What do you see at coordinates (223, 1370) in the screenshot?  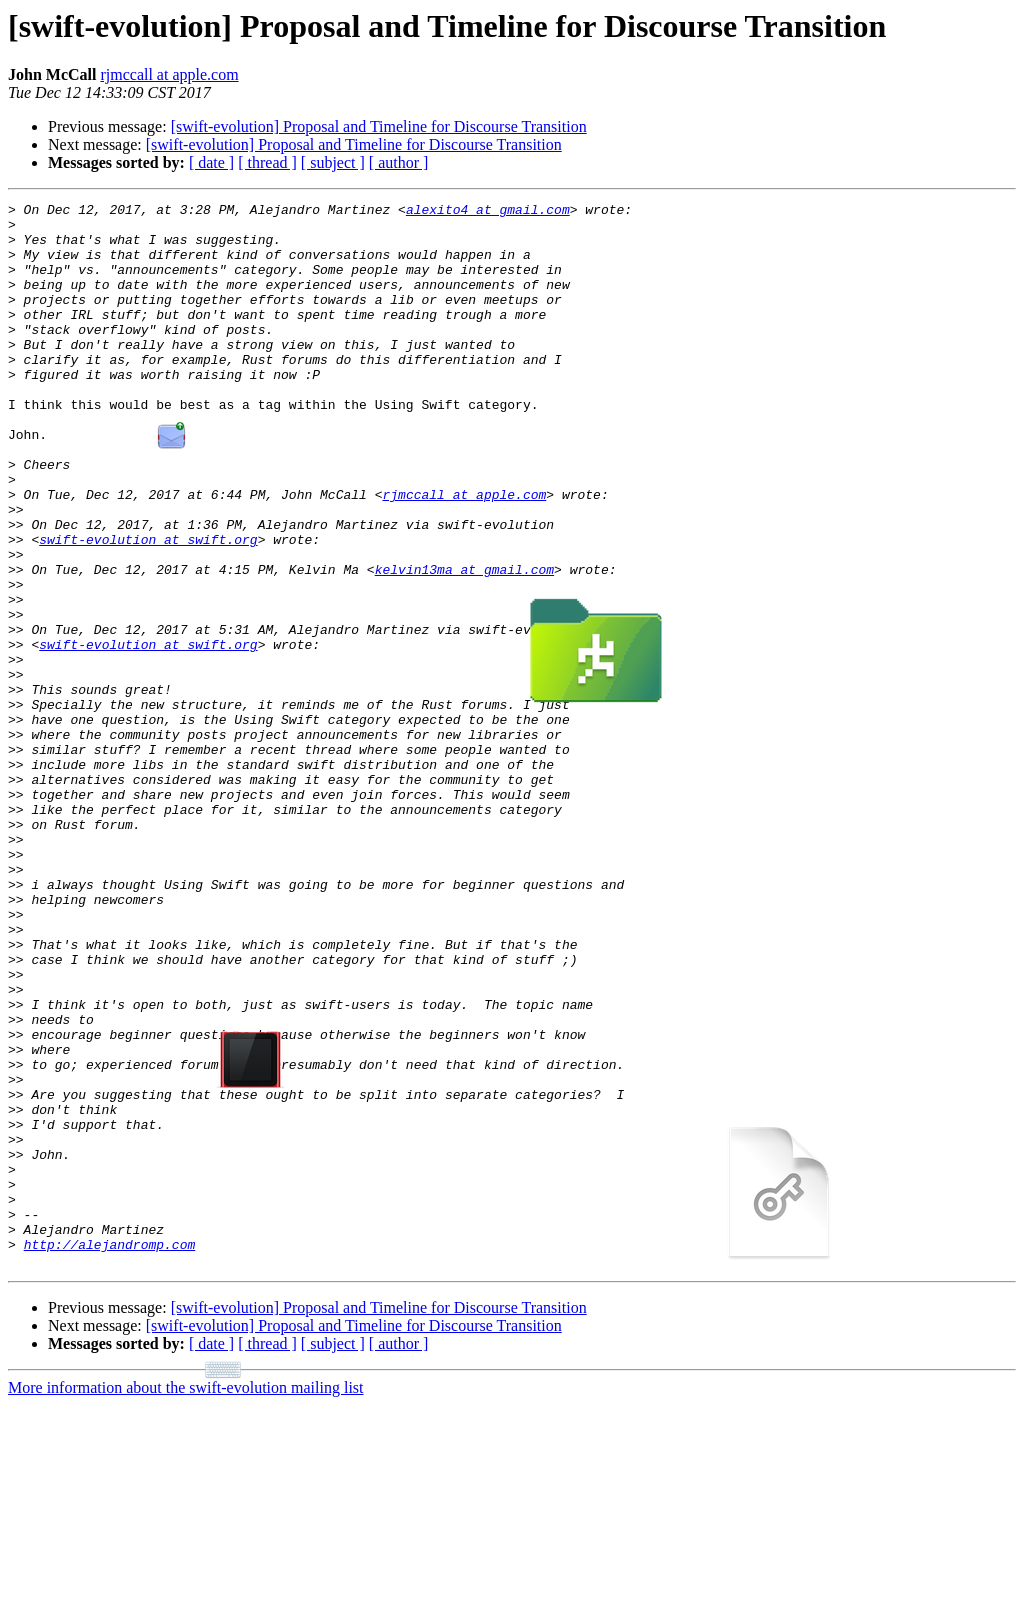 I see `bluetooth keyboard connected` at bounding box center [223, 1370].